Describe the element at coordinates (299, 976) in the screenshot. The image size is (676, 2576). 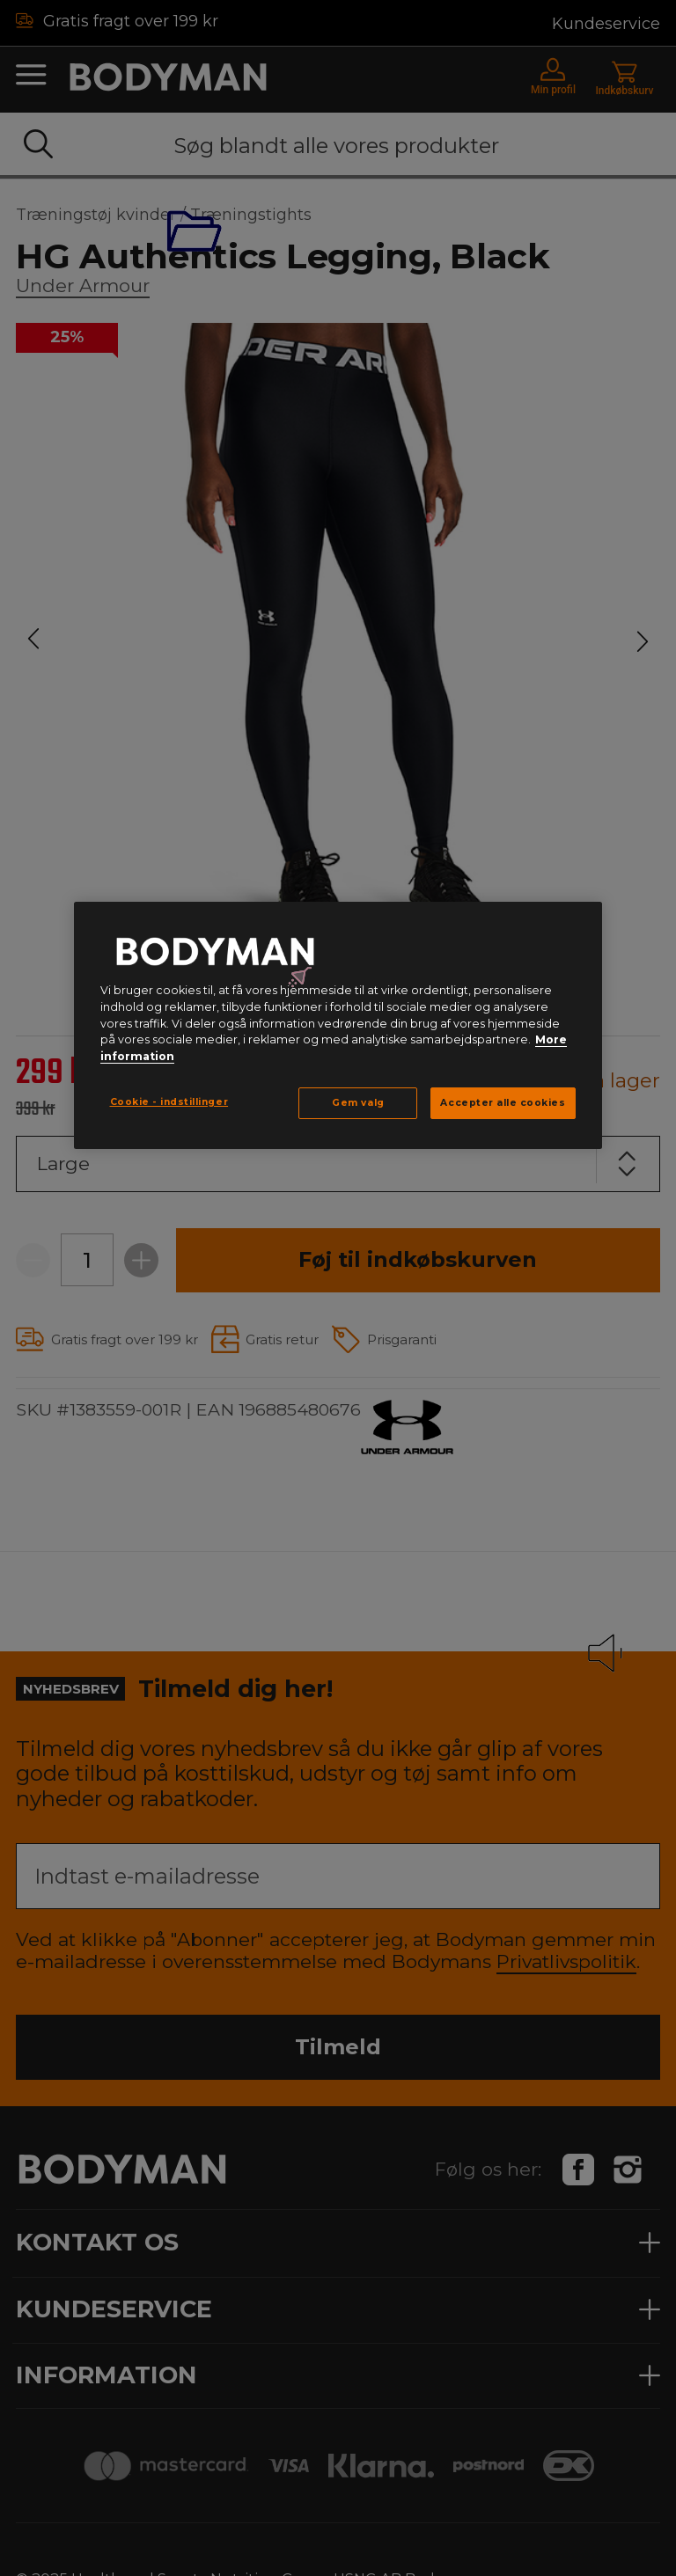
I see `filter or sort content` at that location.